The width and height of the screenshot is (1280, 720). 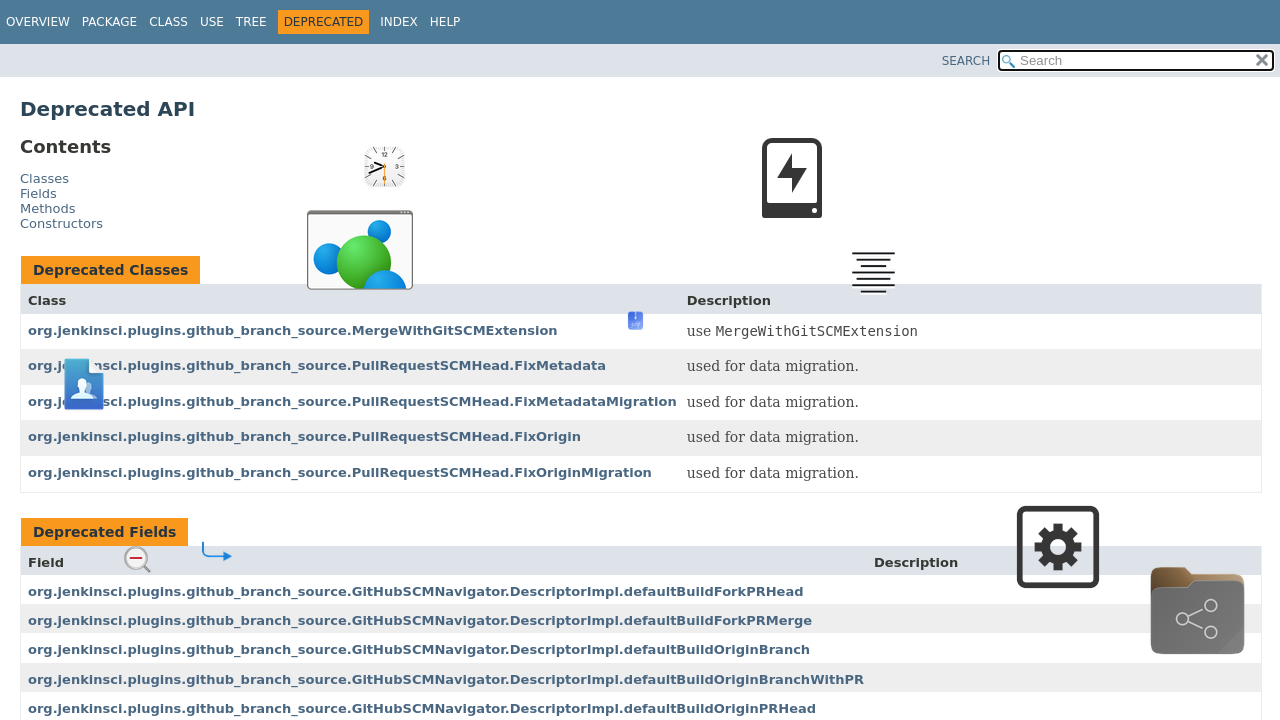 I want to click on indicates uninterruptible power supply (UPS) device connected, so click(x=792, y=178).